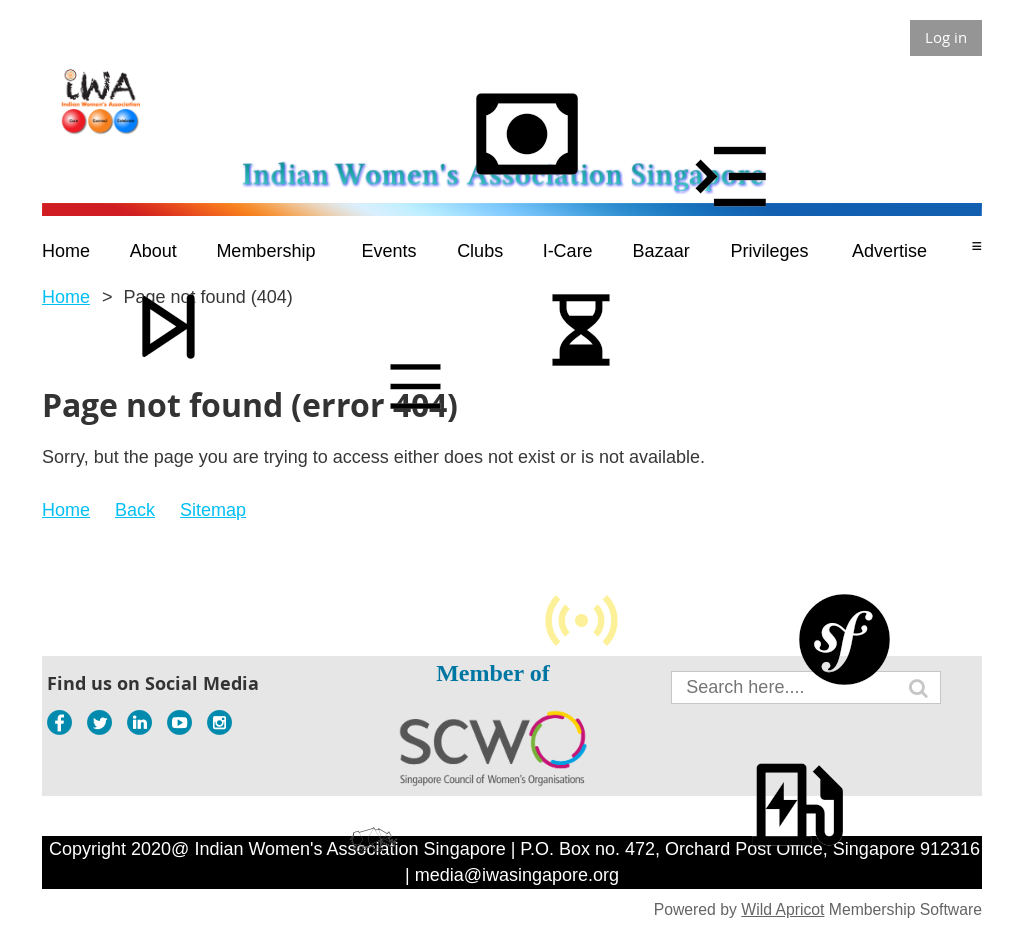  Describe the element at coordinates (373, 839) in the screenshot. I see `supercrease brand logo` at that location.